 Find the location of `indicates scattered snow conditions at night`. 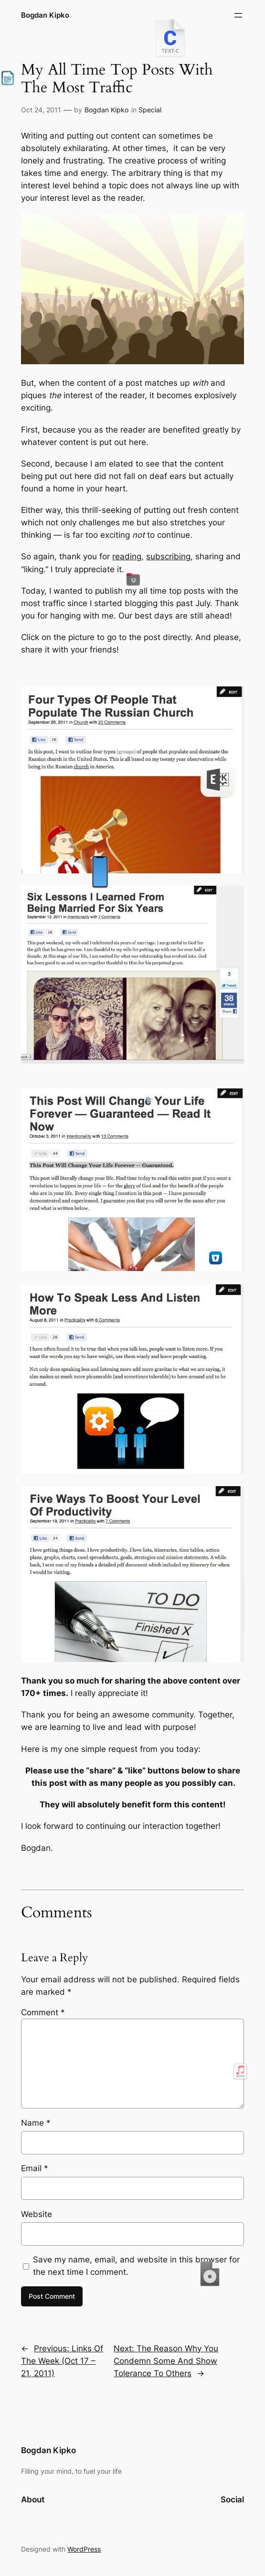

indicates scattered snow conditions at night is located at coordinates (149, 1098).